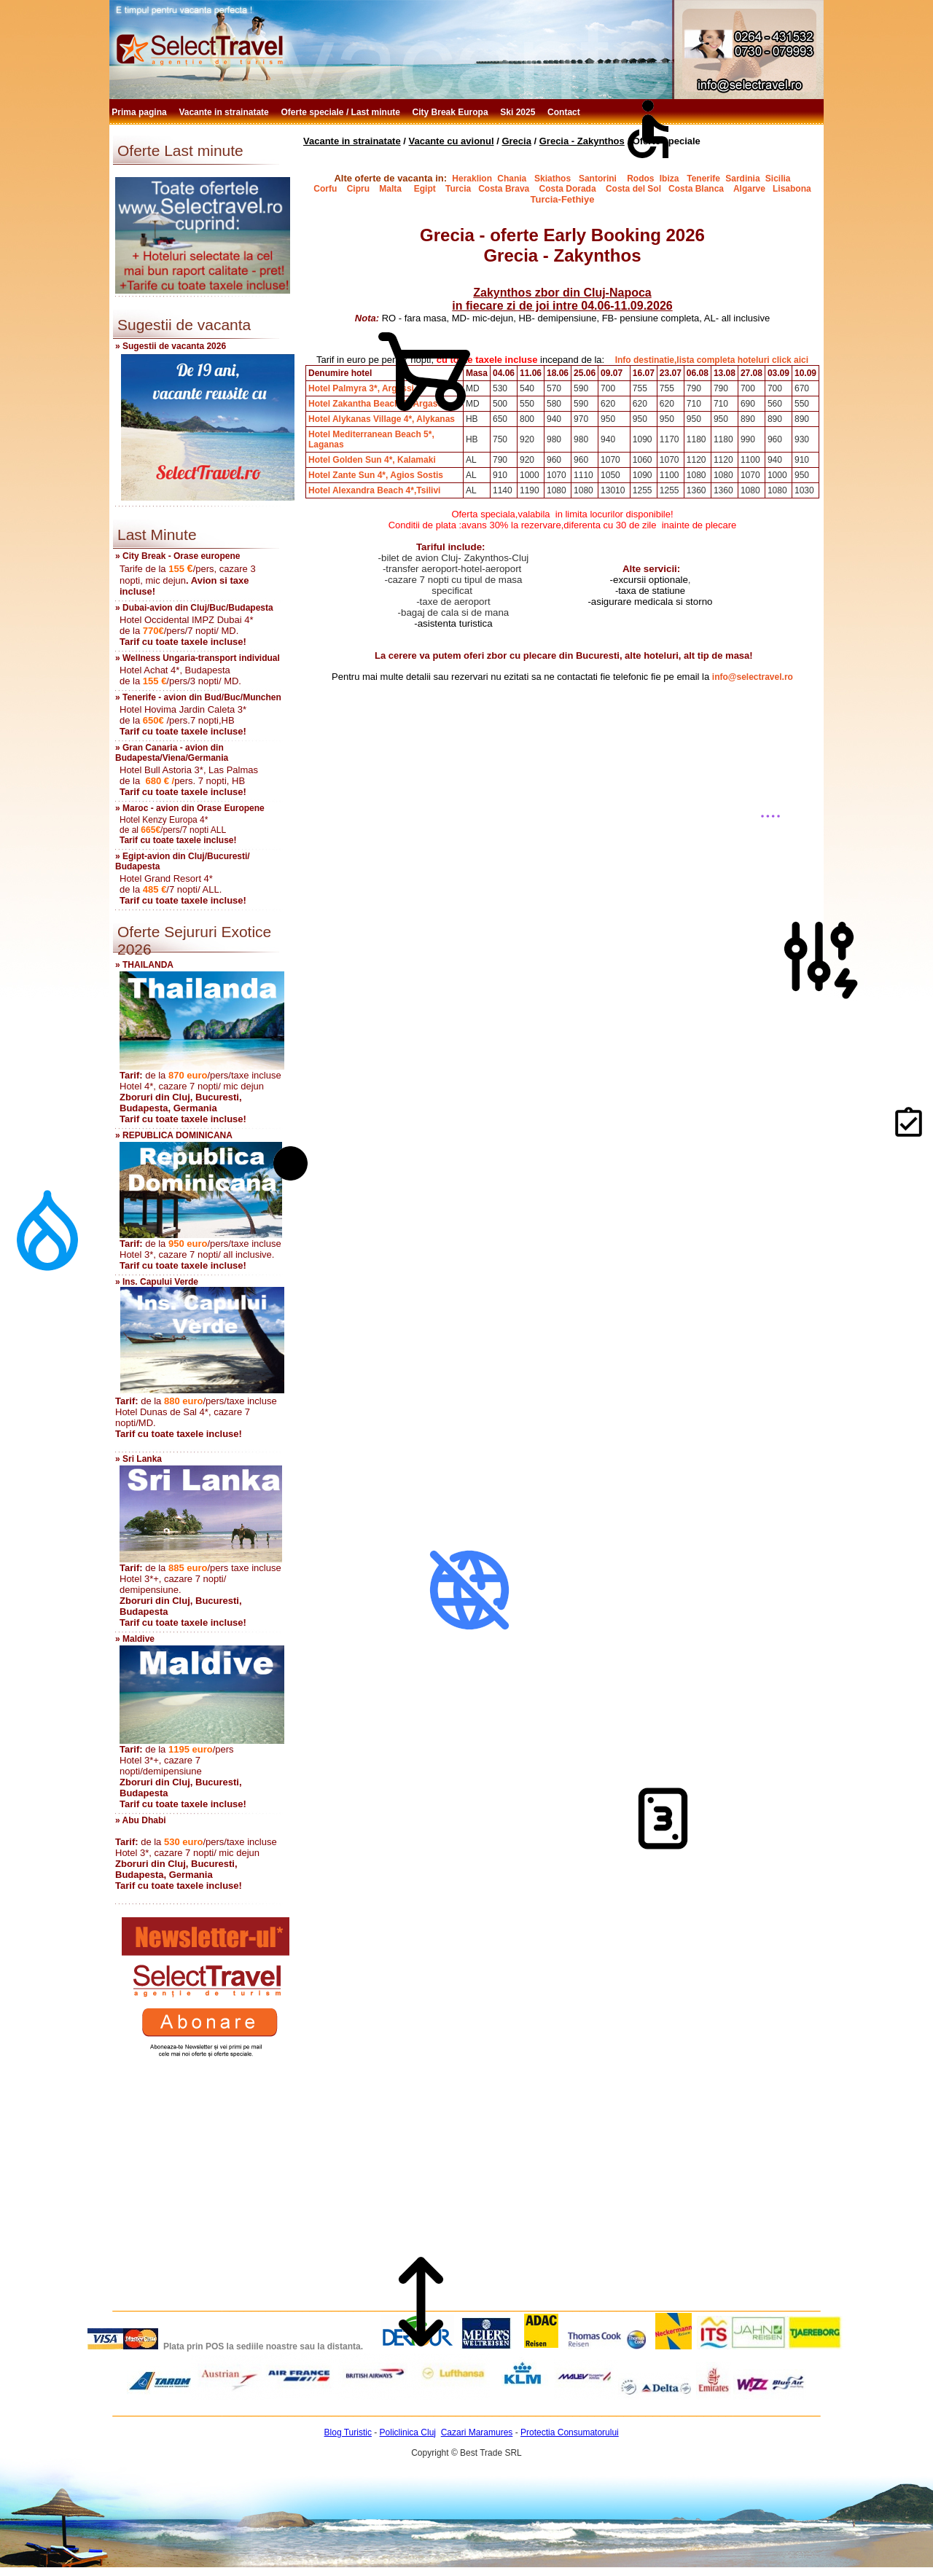 The image size is (933, 2576). Describe the element at coordinates (663, 1818) in the screenshot. I see `select the 3 playing card` at that location.